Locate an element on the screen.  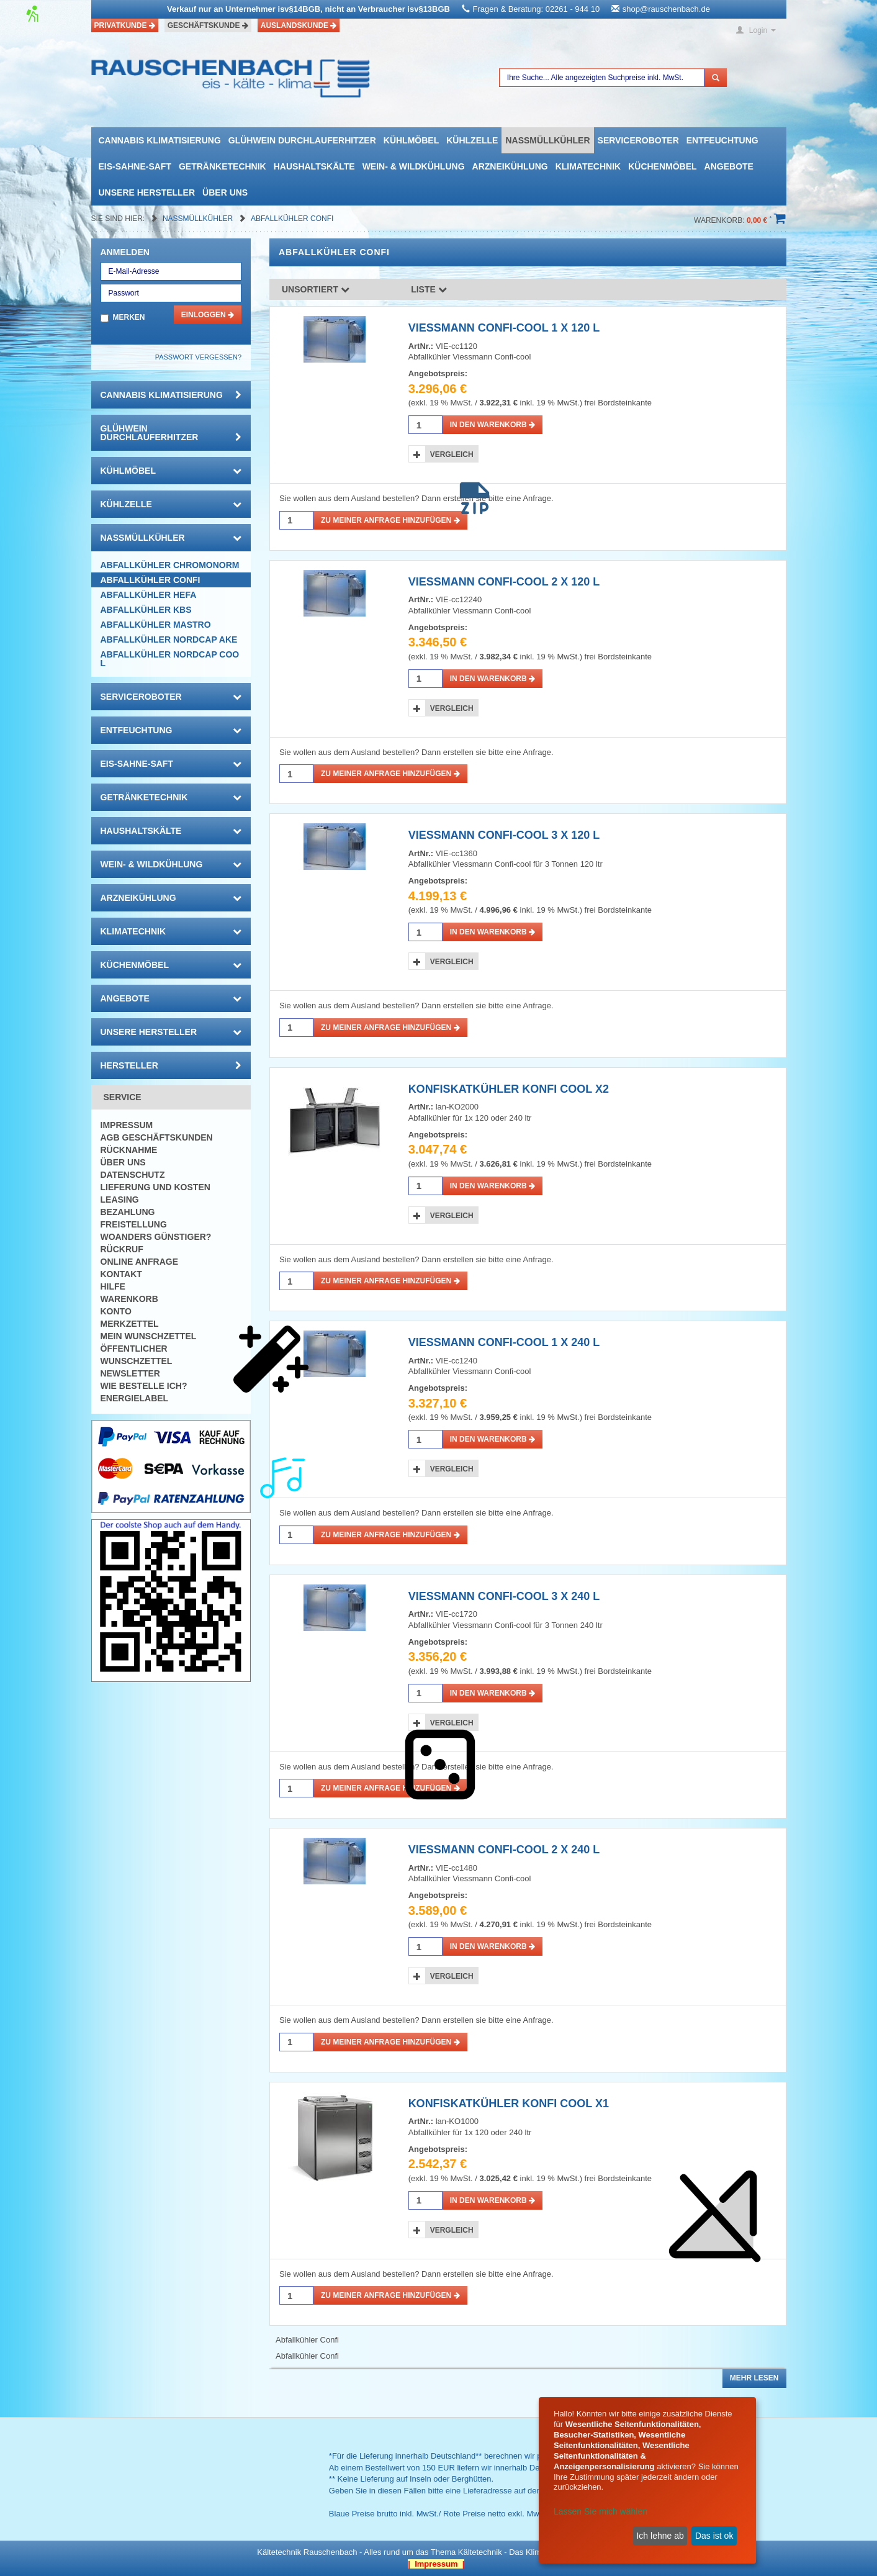
remove a song from playlist is located at coordinates (283, 1476).